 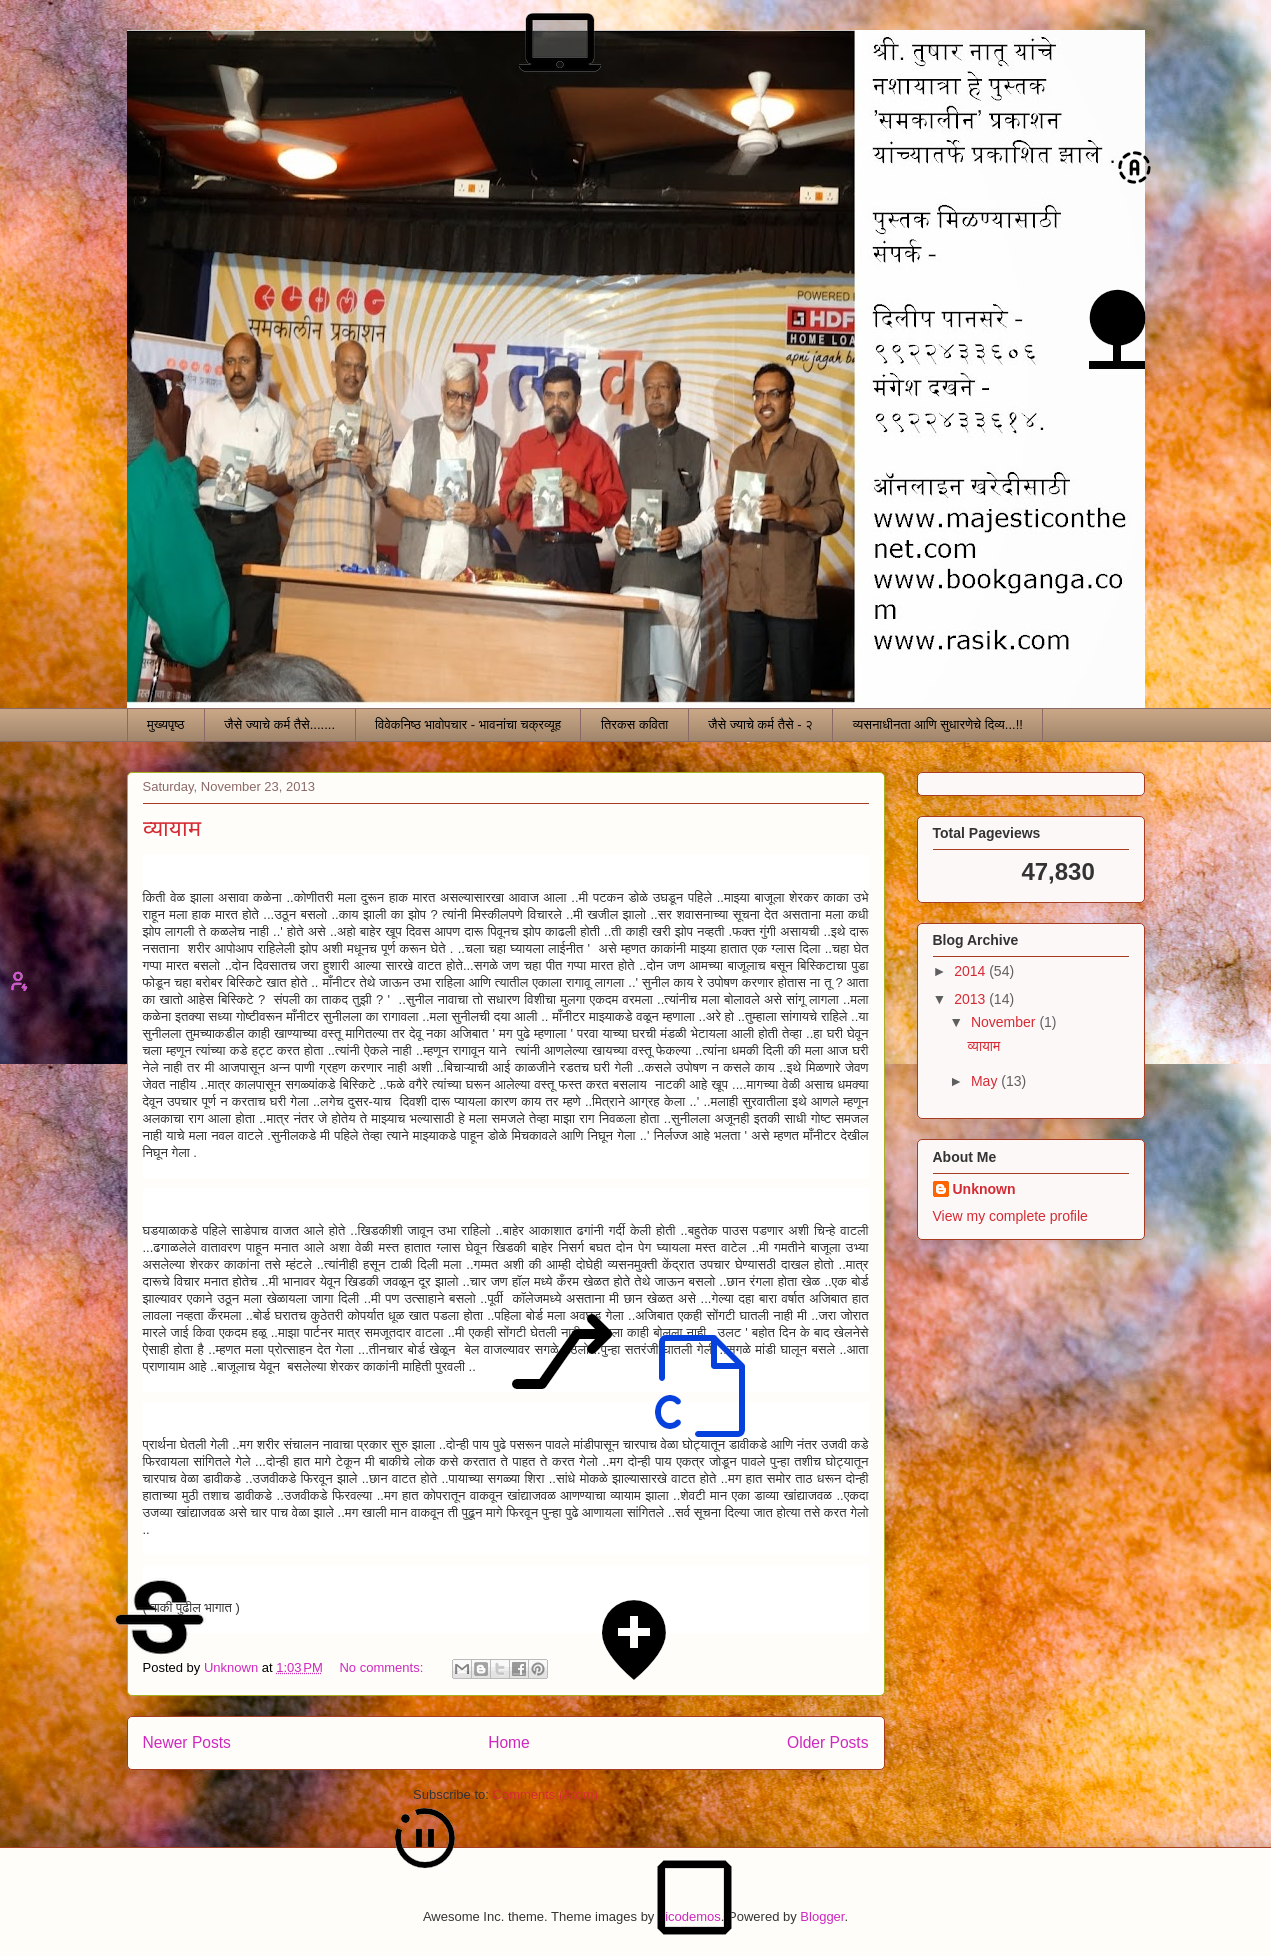 What do you see at coordinates (159, 1624) in the screenshot?
I see `apply strikethrough formatting to selected text` at bounding box center [159, 1624].